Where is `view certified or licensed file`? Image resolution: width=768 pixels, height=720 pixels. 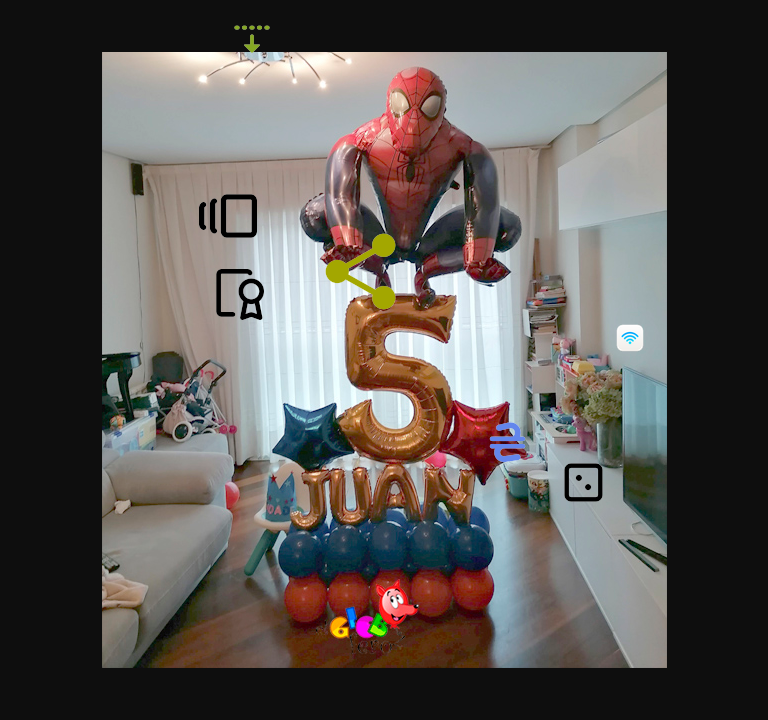 view certified or licensed file is located at coordinates (238, 294).